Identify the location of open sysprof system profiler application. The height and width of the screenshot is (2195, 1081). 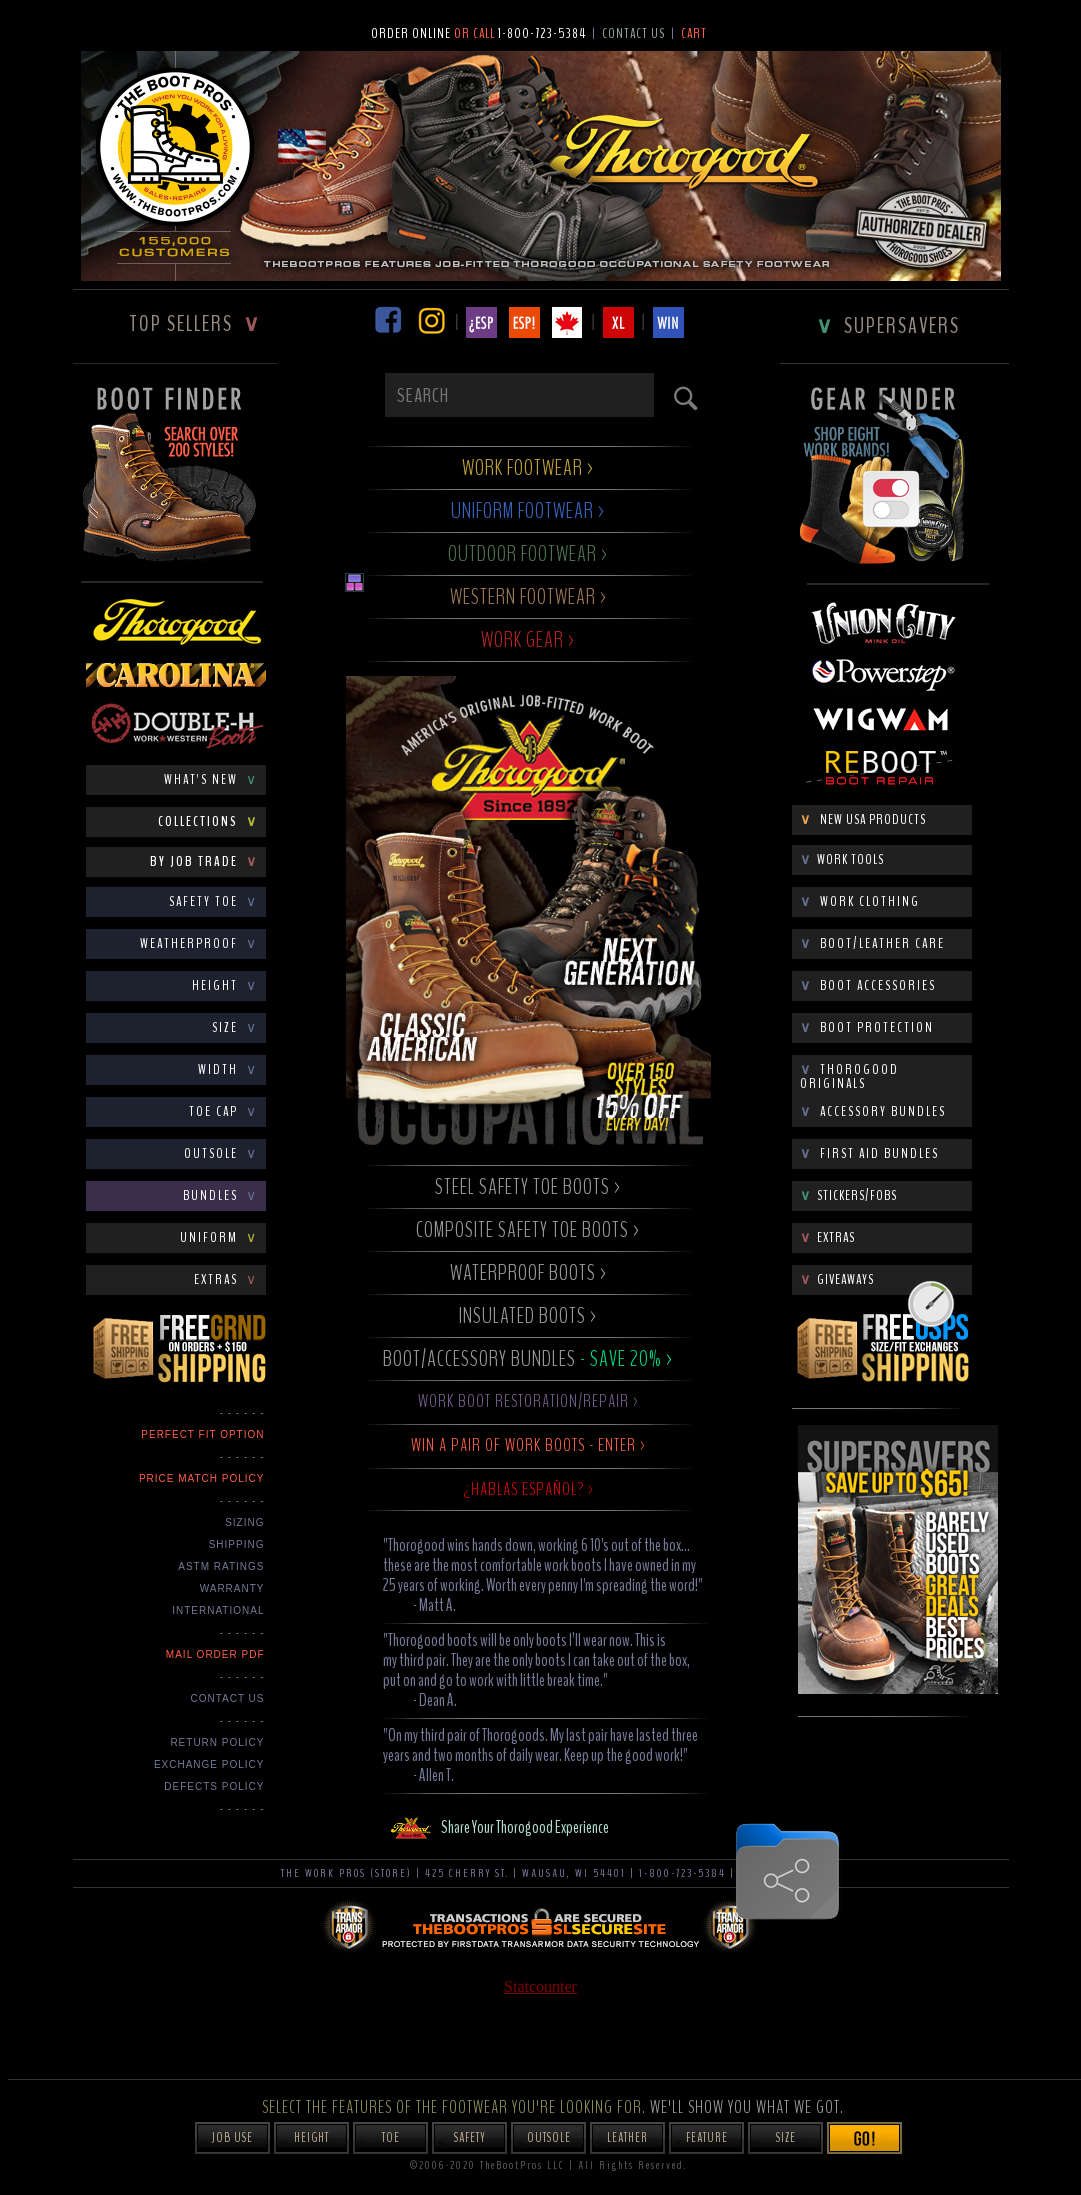
(931, 1304).